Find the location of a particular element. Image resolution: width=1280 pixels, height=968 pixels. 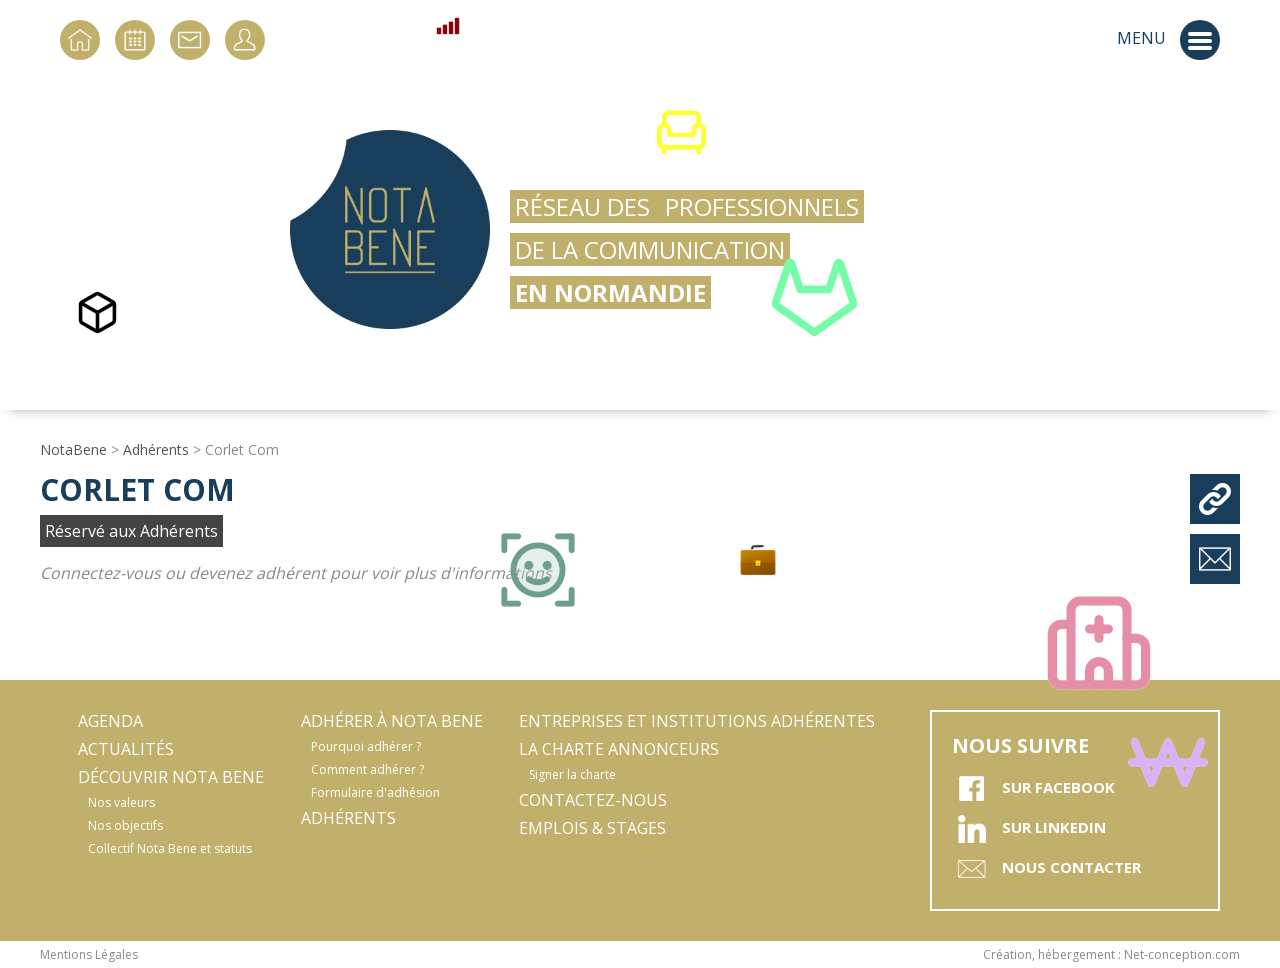

access work or business files is located at coordinates (758, 560).